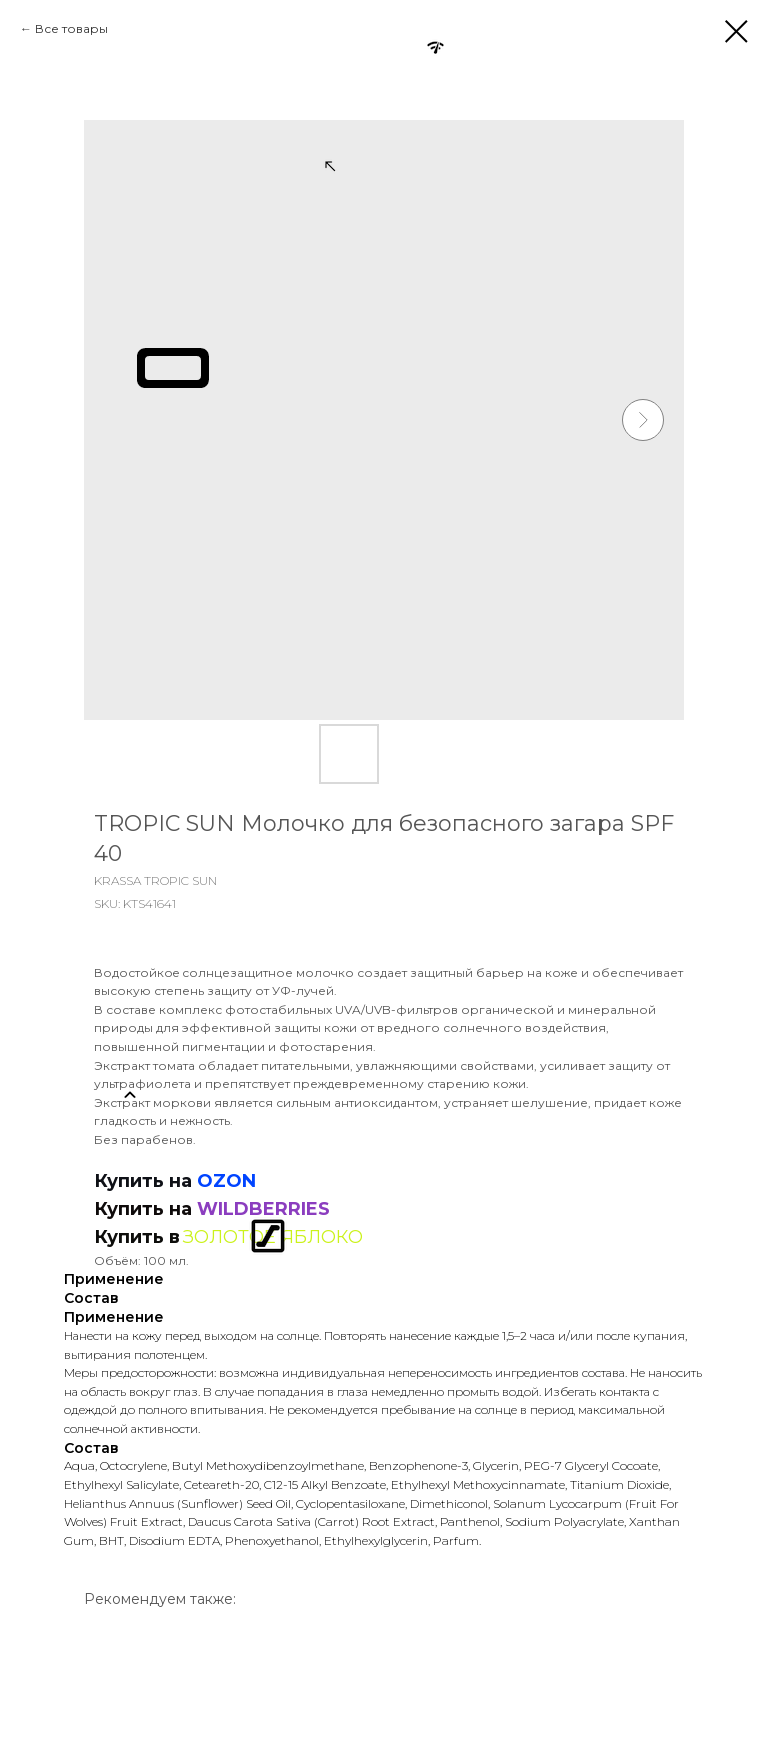  I want to click on collapse an expanded section, so click(130, 1095).